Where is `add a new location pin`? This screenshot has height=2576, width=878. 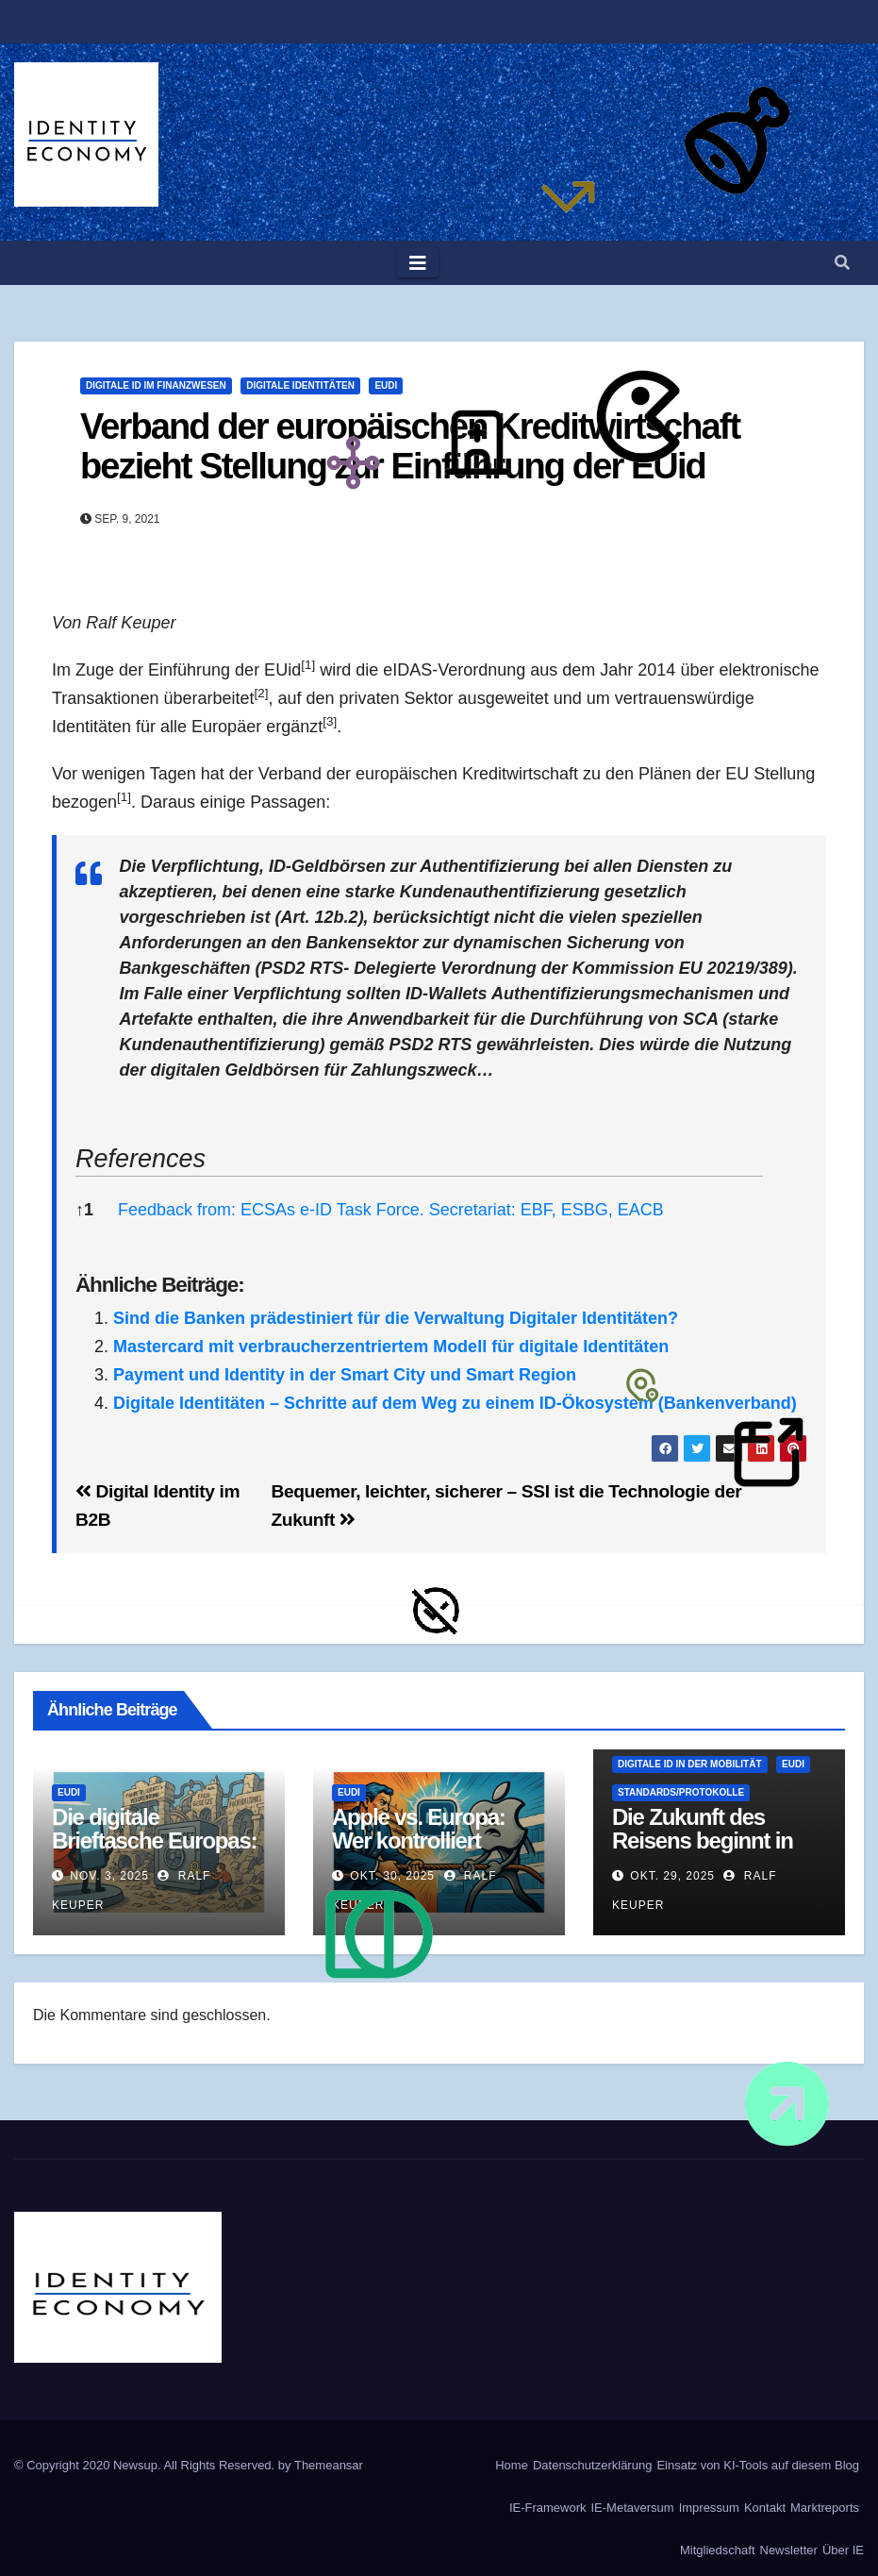 add a new location pin is located at coordinates (640, 1384).